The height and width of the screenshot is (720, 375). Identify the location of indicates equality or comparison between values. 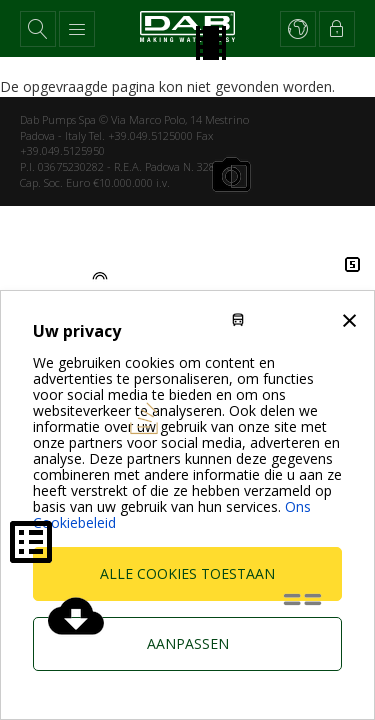
(302, 599).